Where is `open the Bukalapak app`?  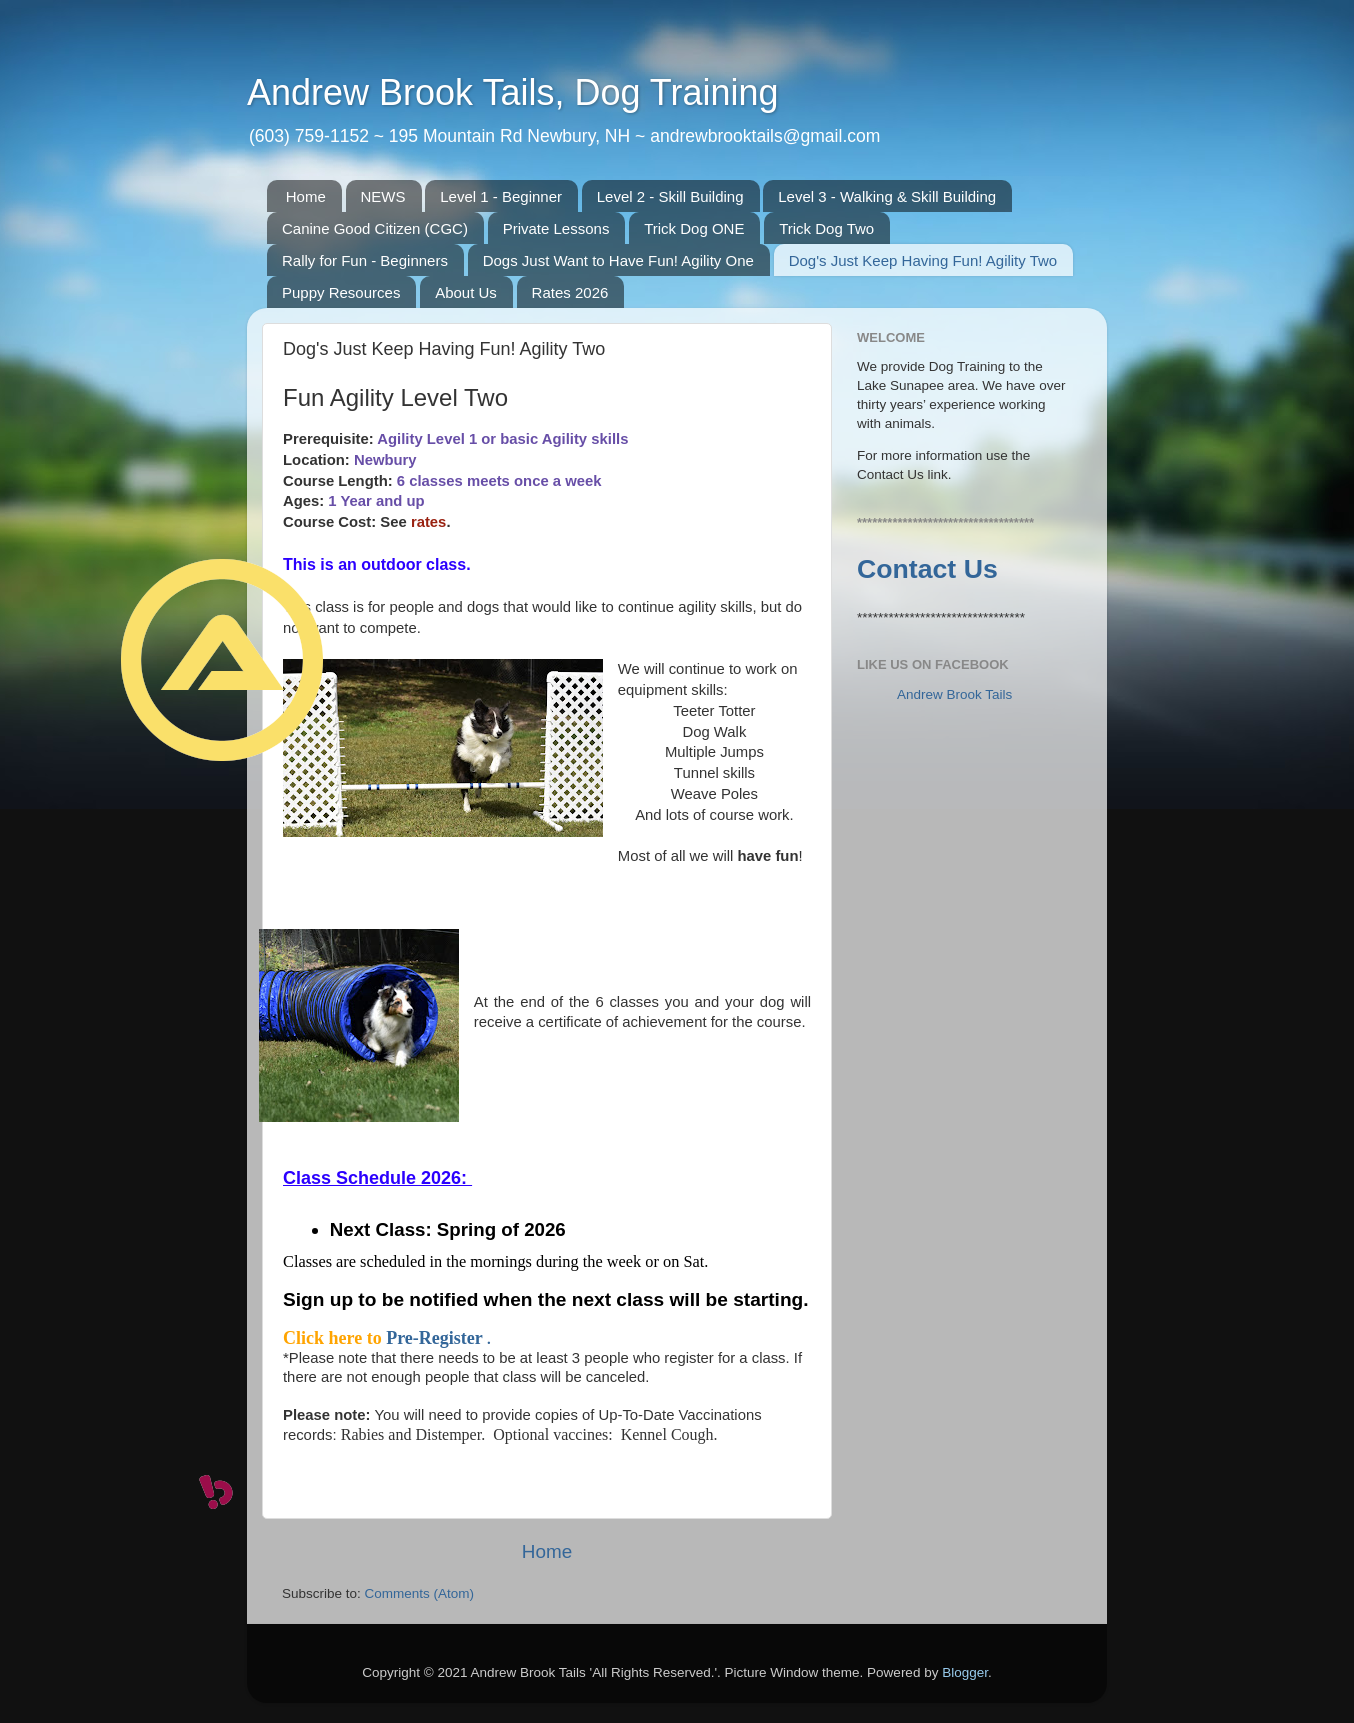
open the Bukalapak app is located at coordinates (216, 1492).